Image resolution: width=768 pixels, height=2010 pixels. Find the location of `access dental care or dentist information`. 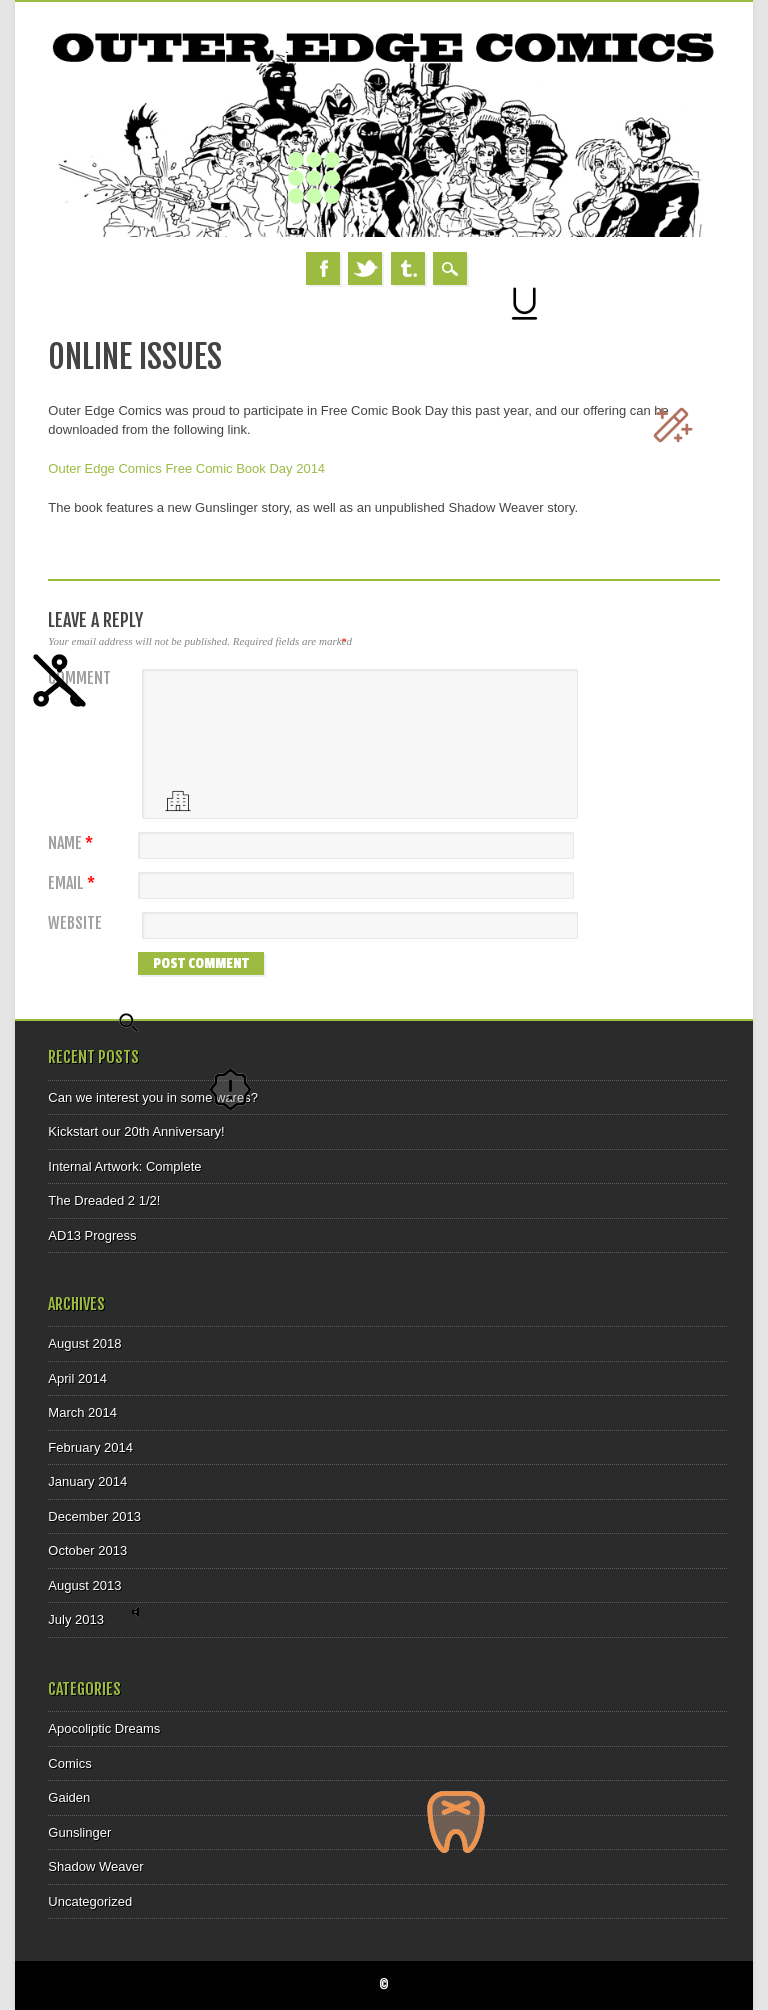

access dental care or dentist information is located at coordinates (456, 1822).